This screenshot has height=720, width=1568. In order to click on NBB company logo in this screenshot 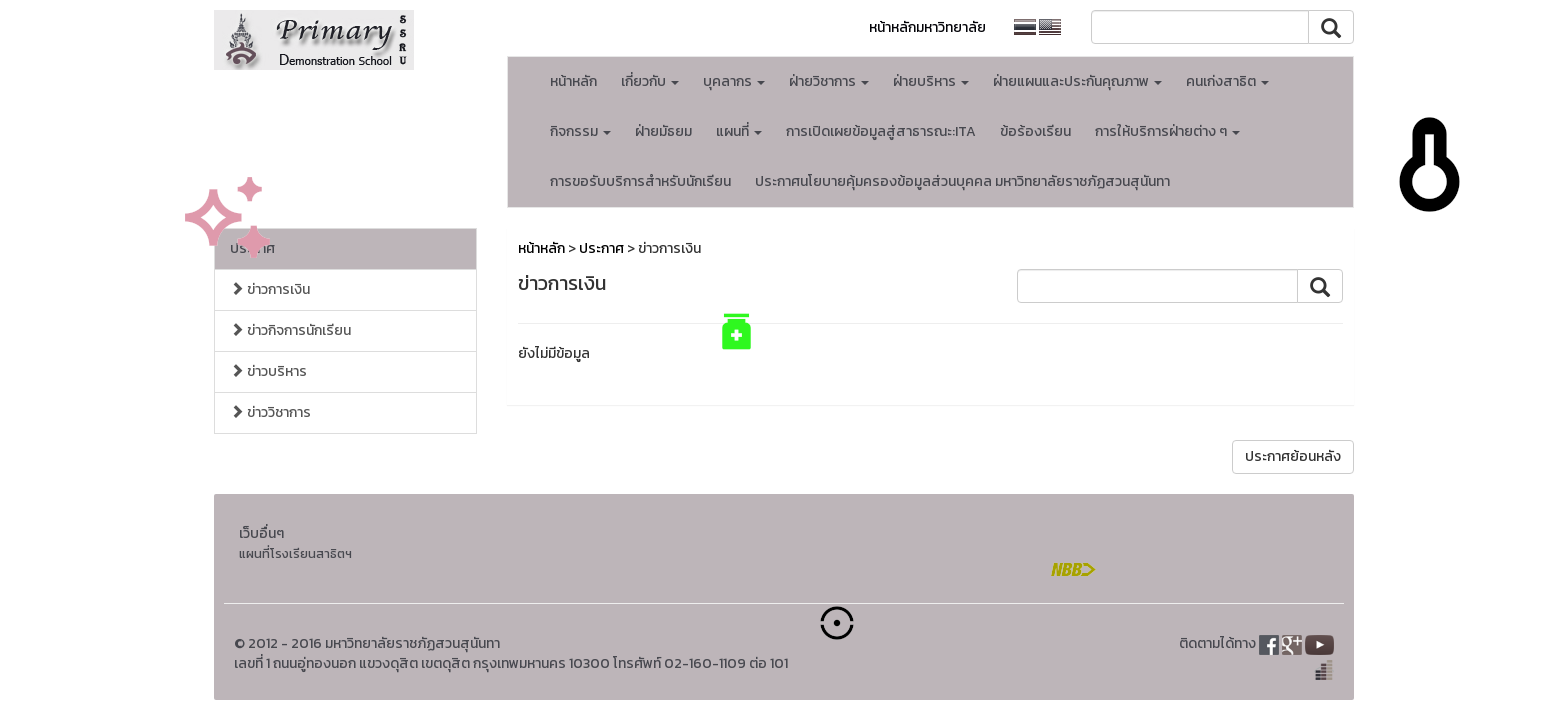, I will do `click(1073, 569)`.